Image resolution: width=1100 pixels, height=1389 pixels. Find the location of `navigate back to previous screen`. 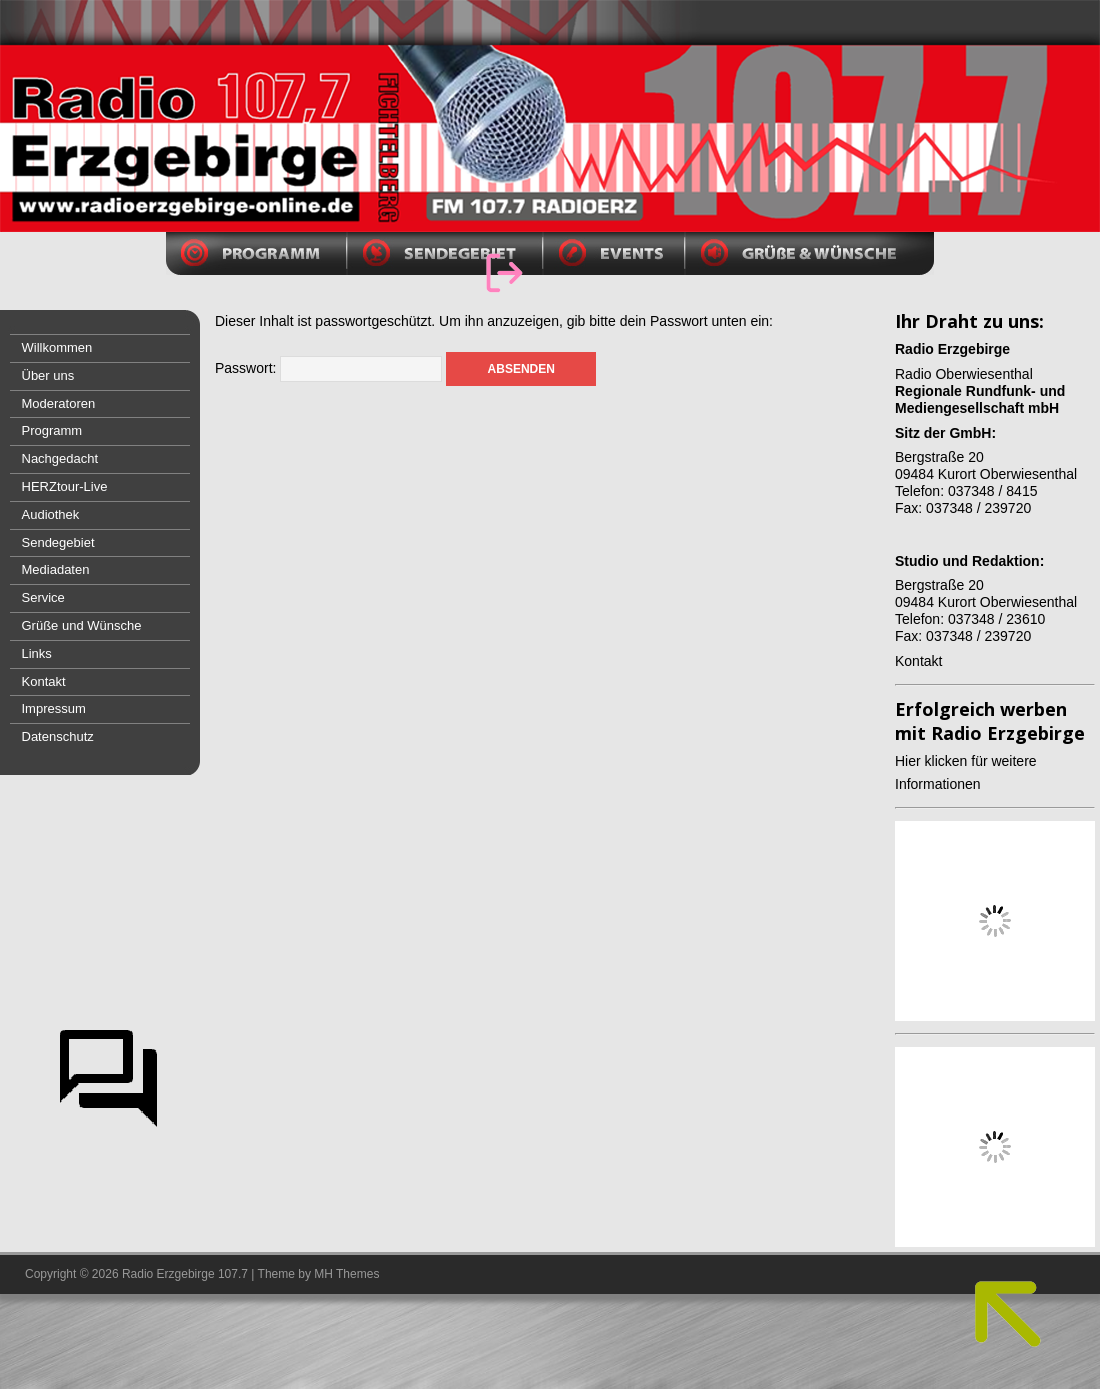

navigate back to previous screen is located at coordinates (1008, 1314).